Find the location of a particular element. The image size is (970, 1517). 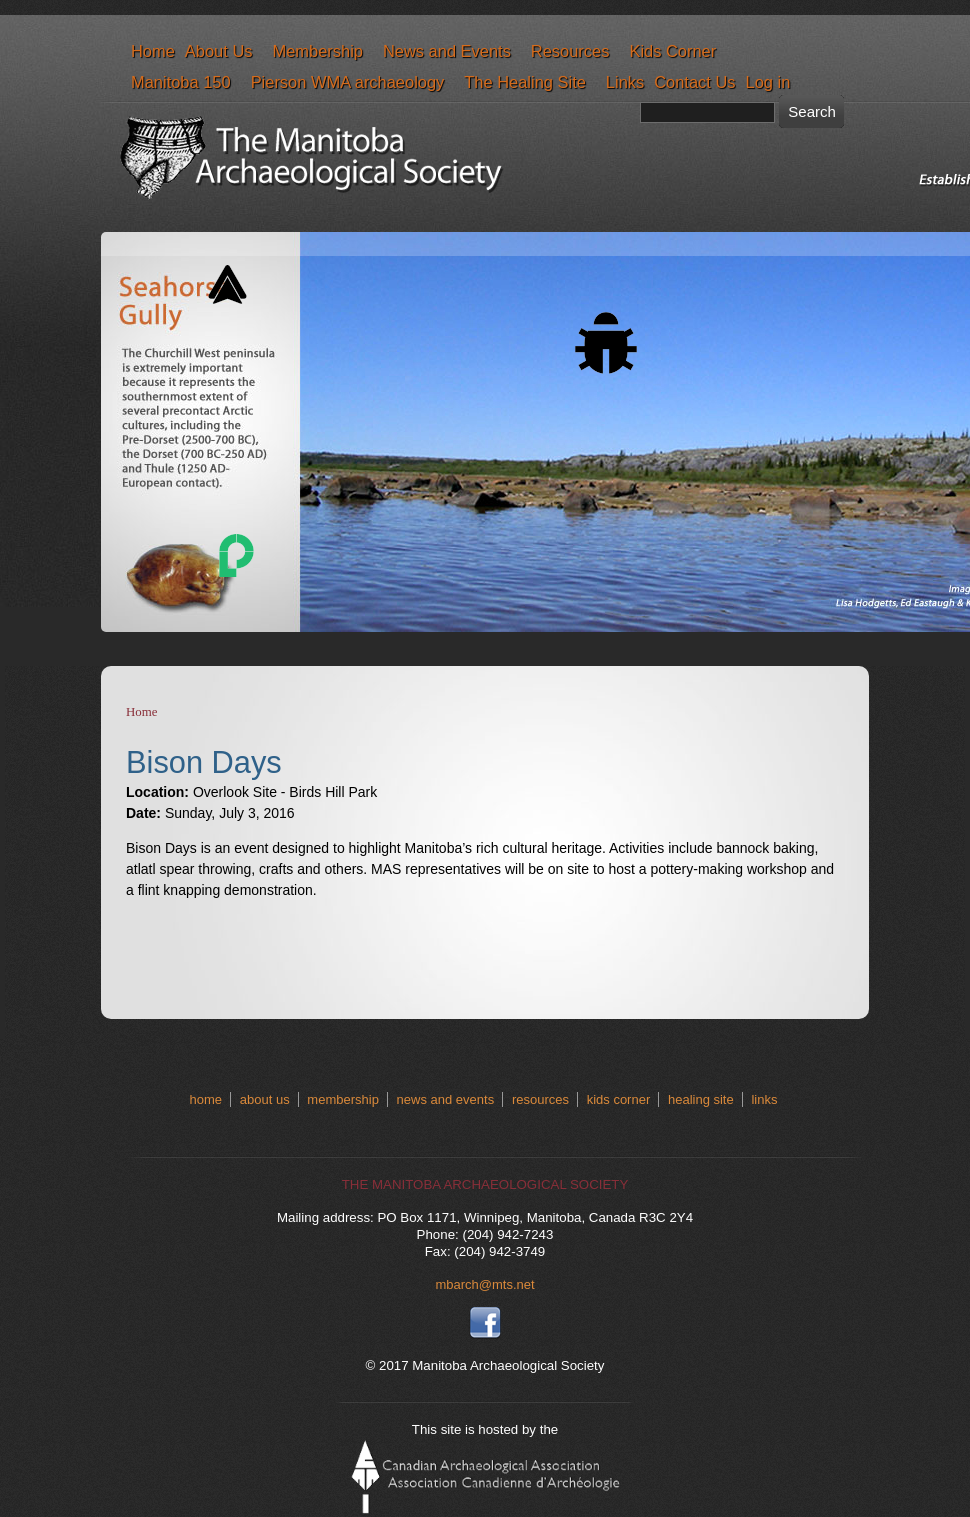

open android auto app is located at coordinates (227, 284).